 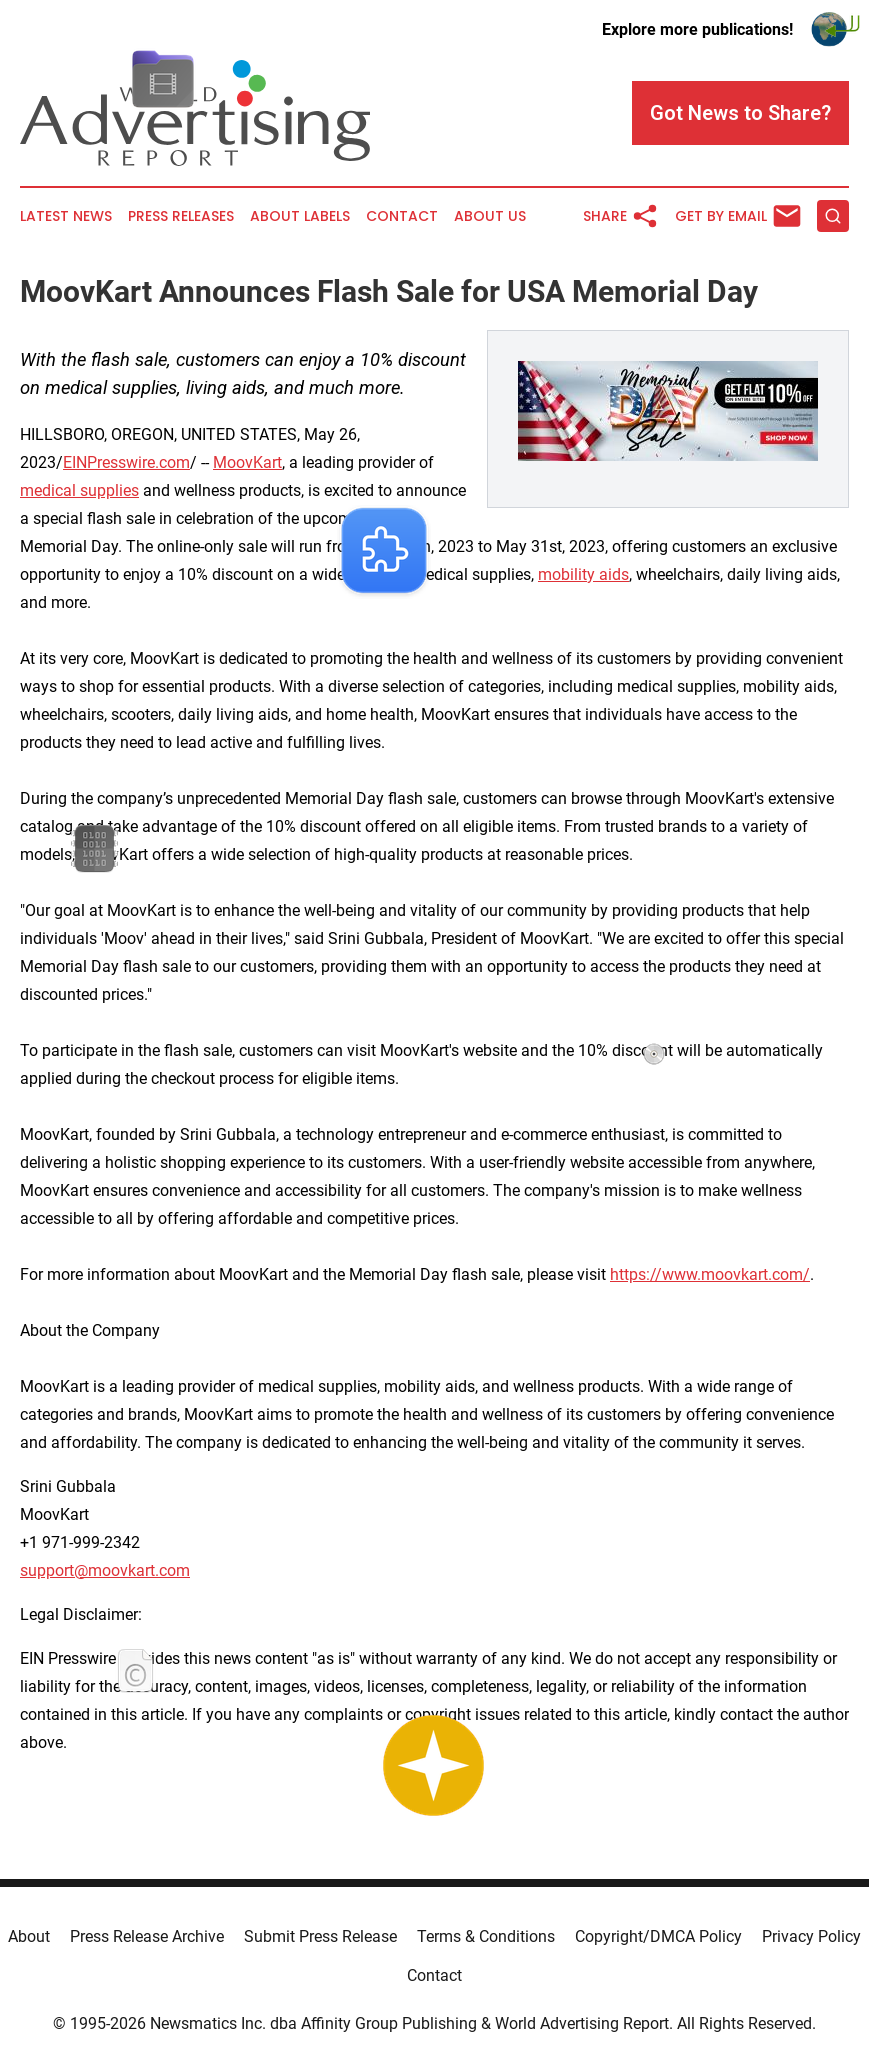 I want to click on indicates a file with copyright protection, so click(x=135, y=1670).